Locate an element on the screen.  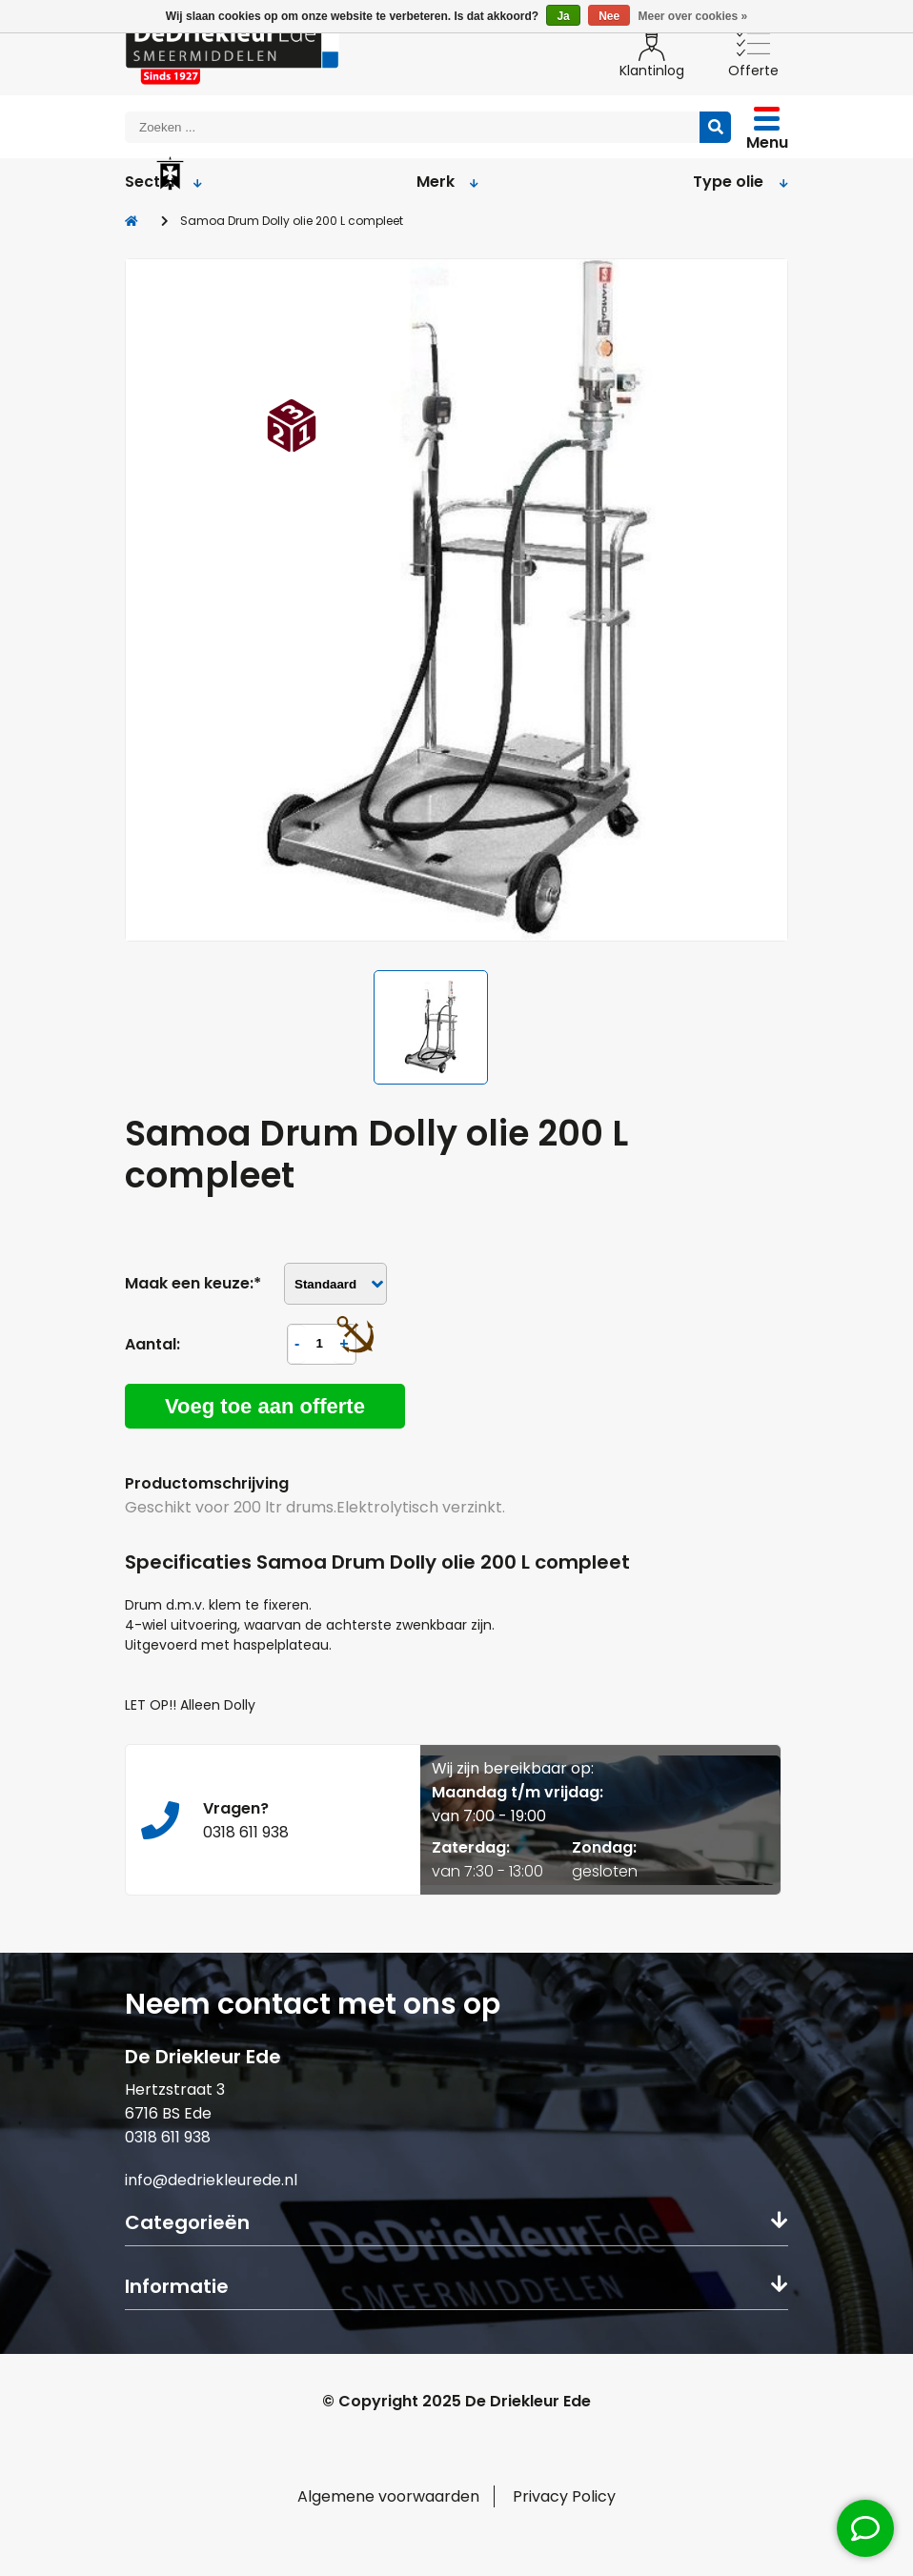
roll dice or randomize selection is located at coordinates (292, 426).